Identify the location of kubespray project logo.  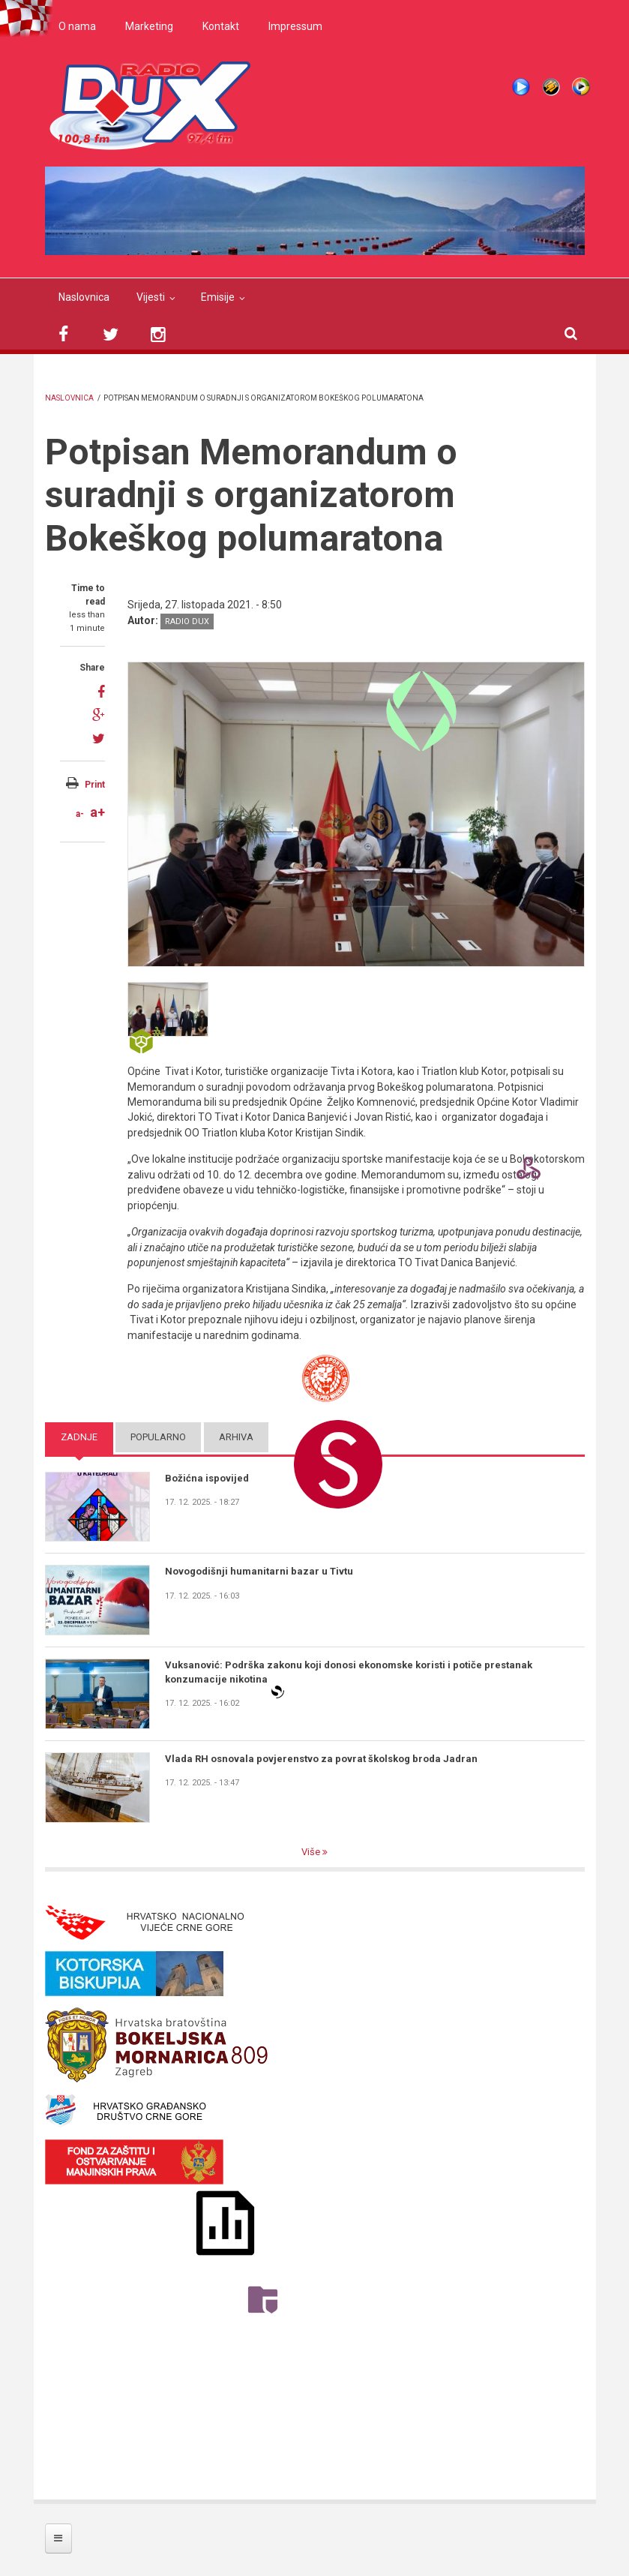
(145, 1040).